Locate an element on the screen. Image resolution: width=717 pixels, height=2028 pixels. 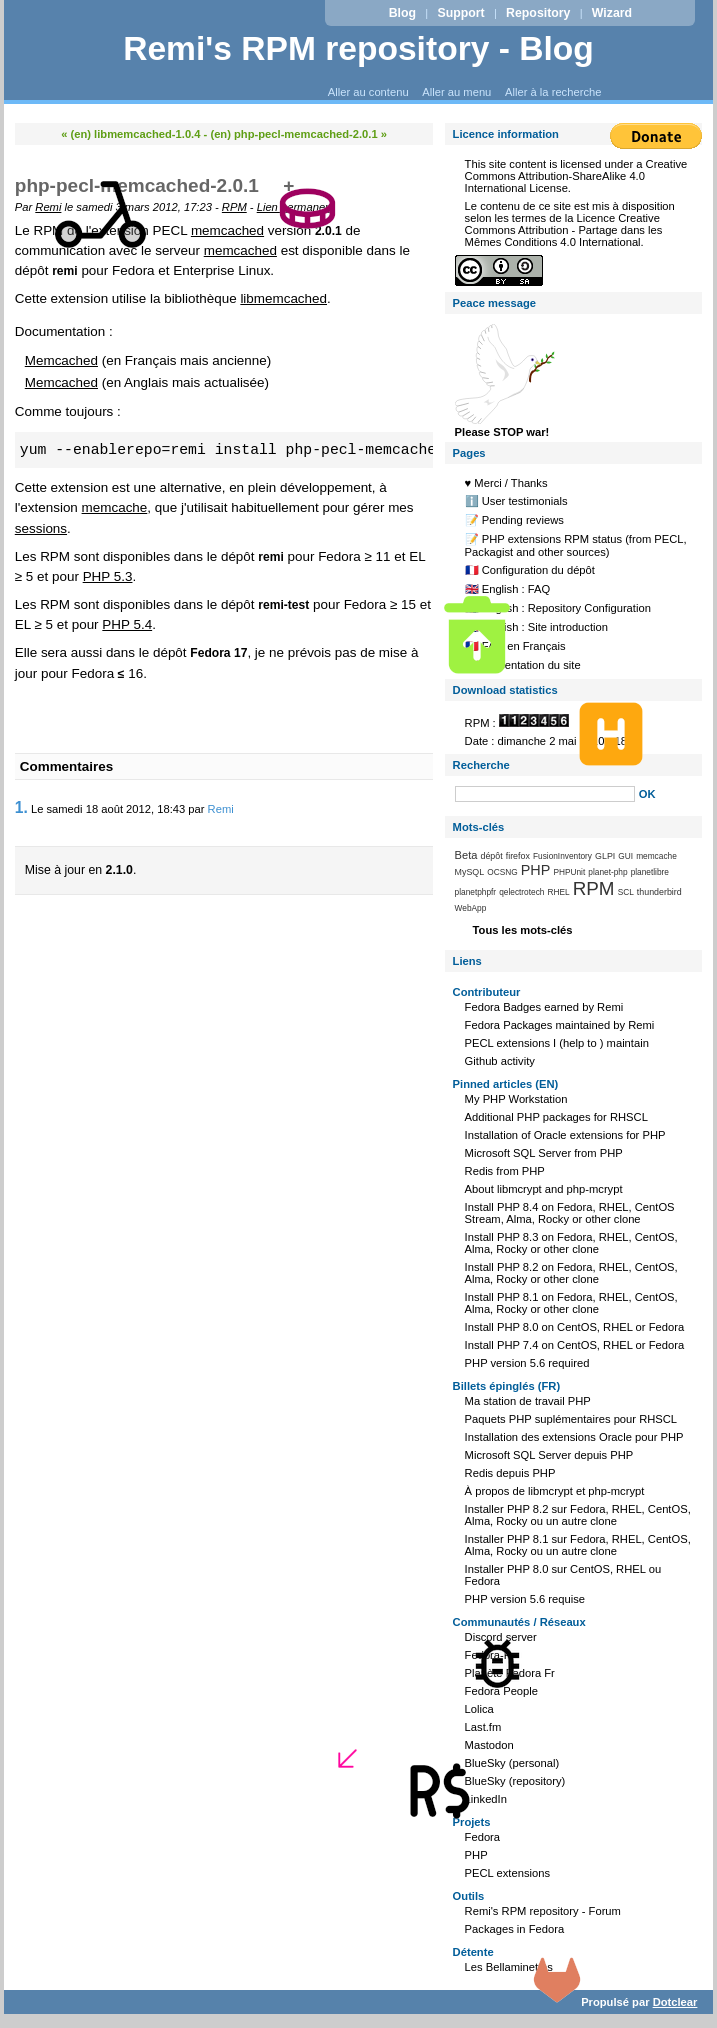
open GitLab is located at coordinates (557, 1980).